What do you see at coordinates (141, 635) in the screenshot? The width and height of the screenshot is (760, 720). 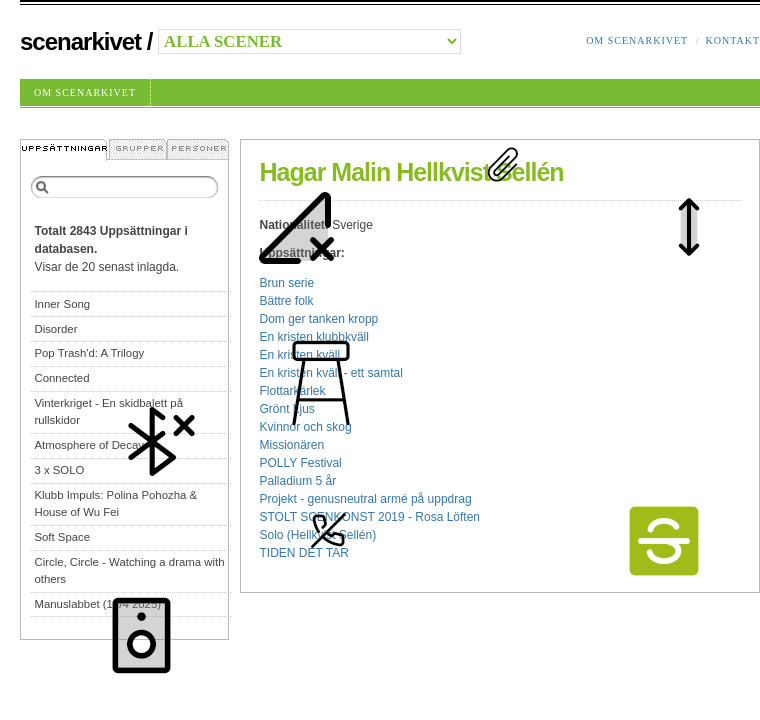 I see `adjust speaker or audio output settings` at bounding box center [141, 635].